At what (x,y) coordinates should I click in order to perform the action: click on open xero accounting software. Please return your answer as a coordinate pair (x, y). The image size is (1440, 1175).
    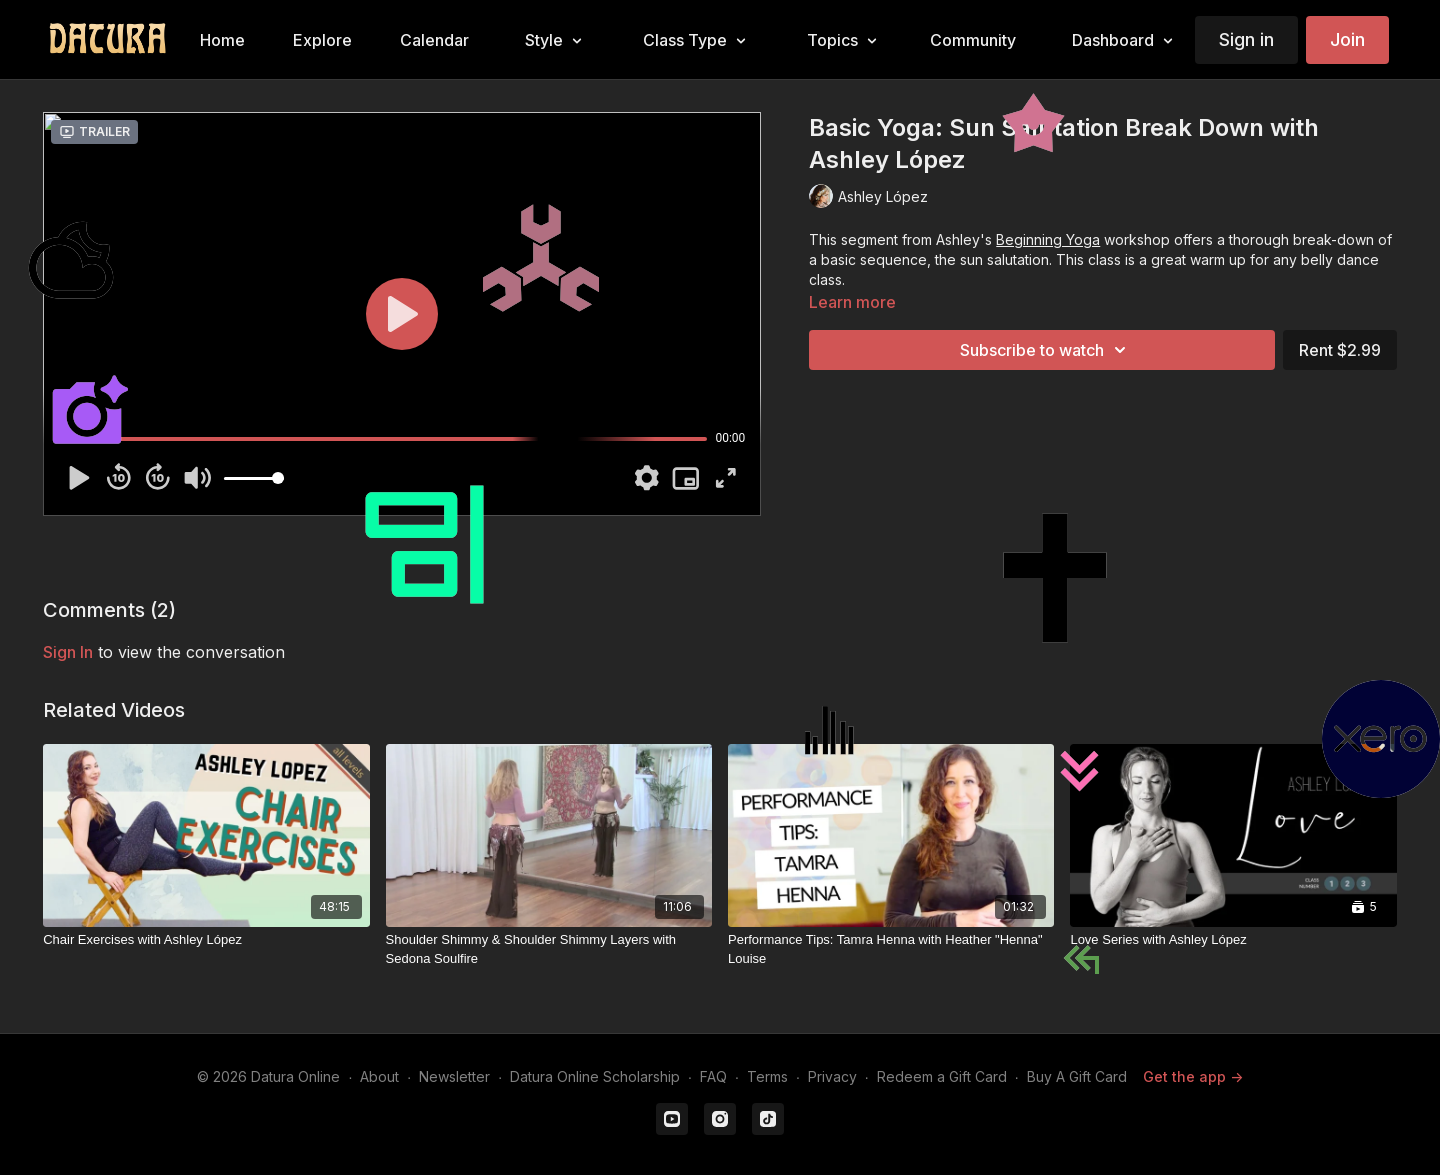
    Looking at the image, I should click on (1381, 739).